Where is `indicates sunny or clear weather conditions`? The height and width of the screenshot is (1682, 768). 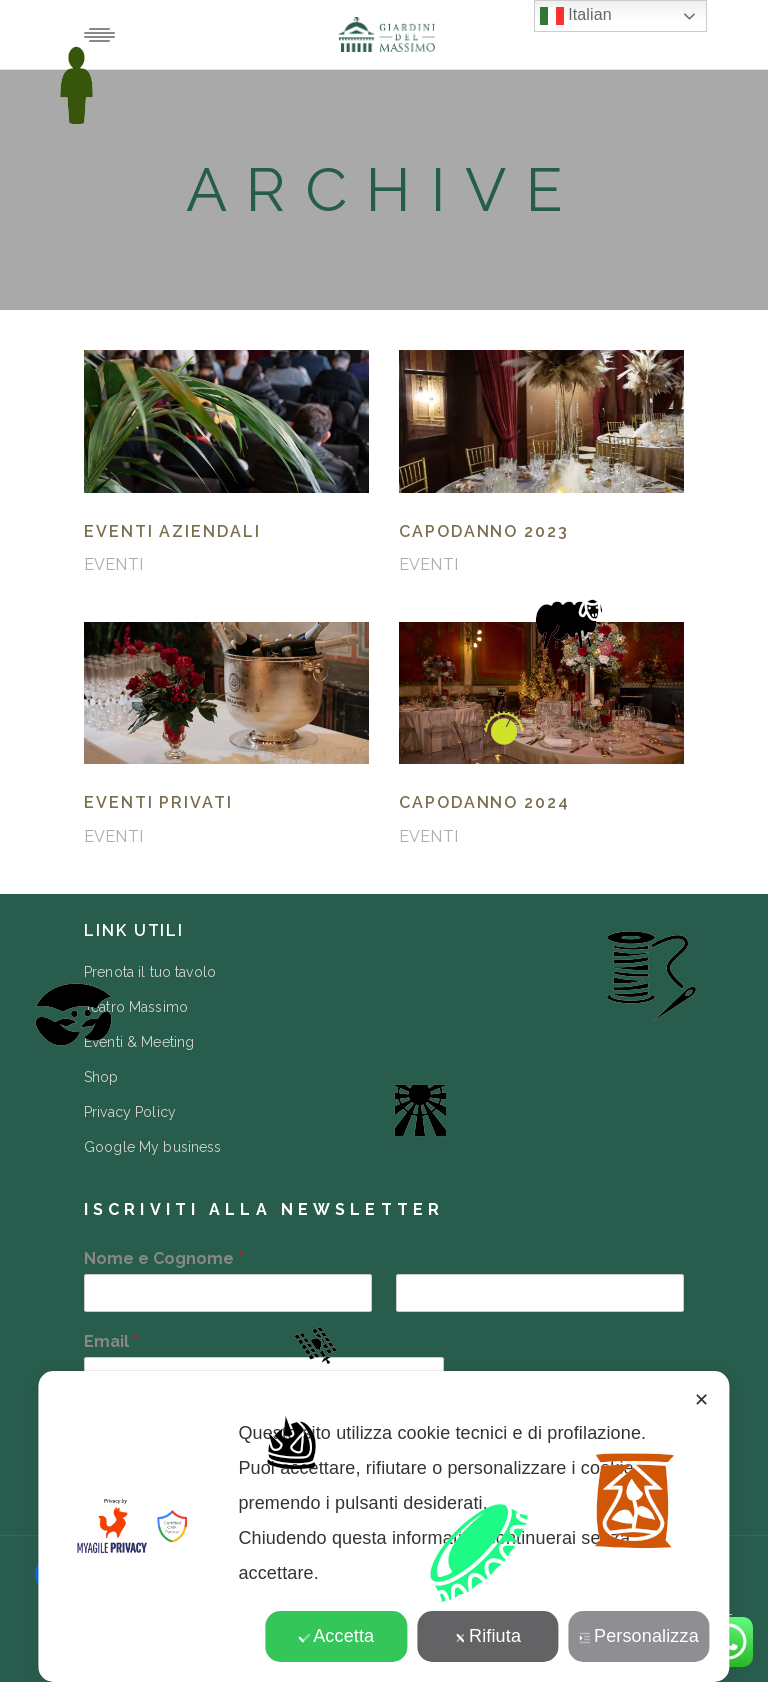
indicates sunny or clear weather conditions is located at coordinates (420, 1110).